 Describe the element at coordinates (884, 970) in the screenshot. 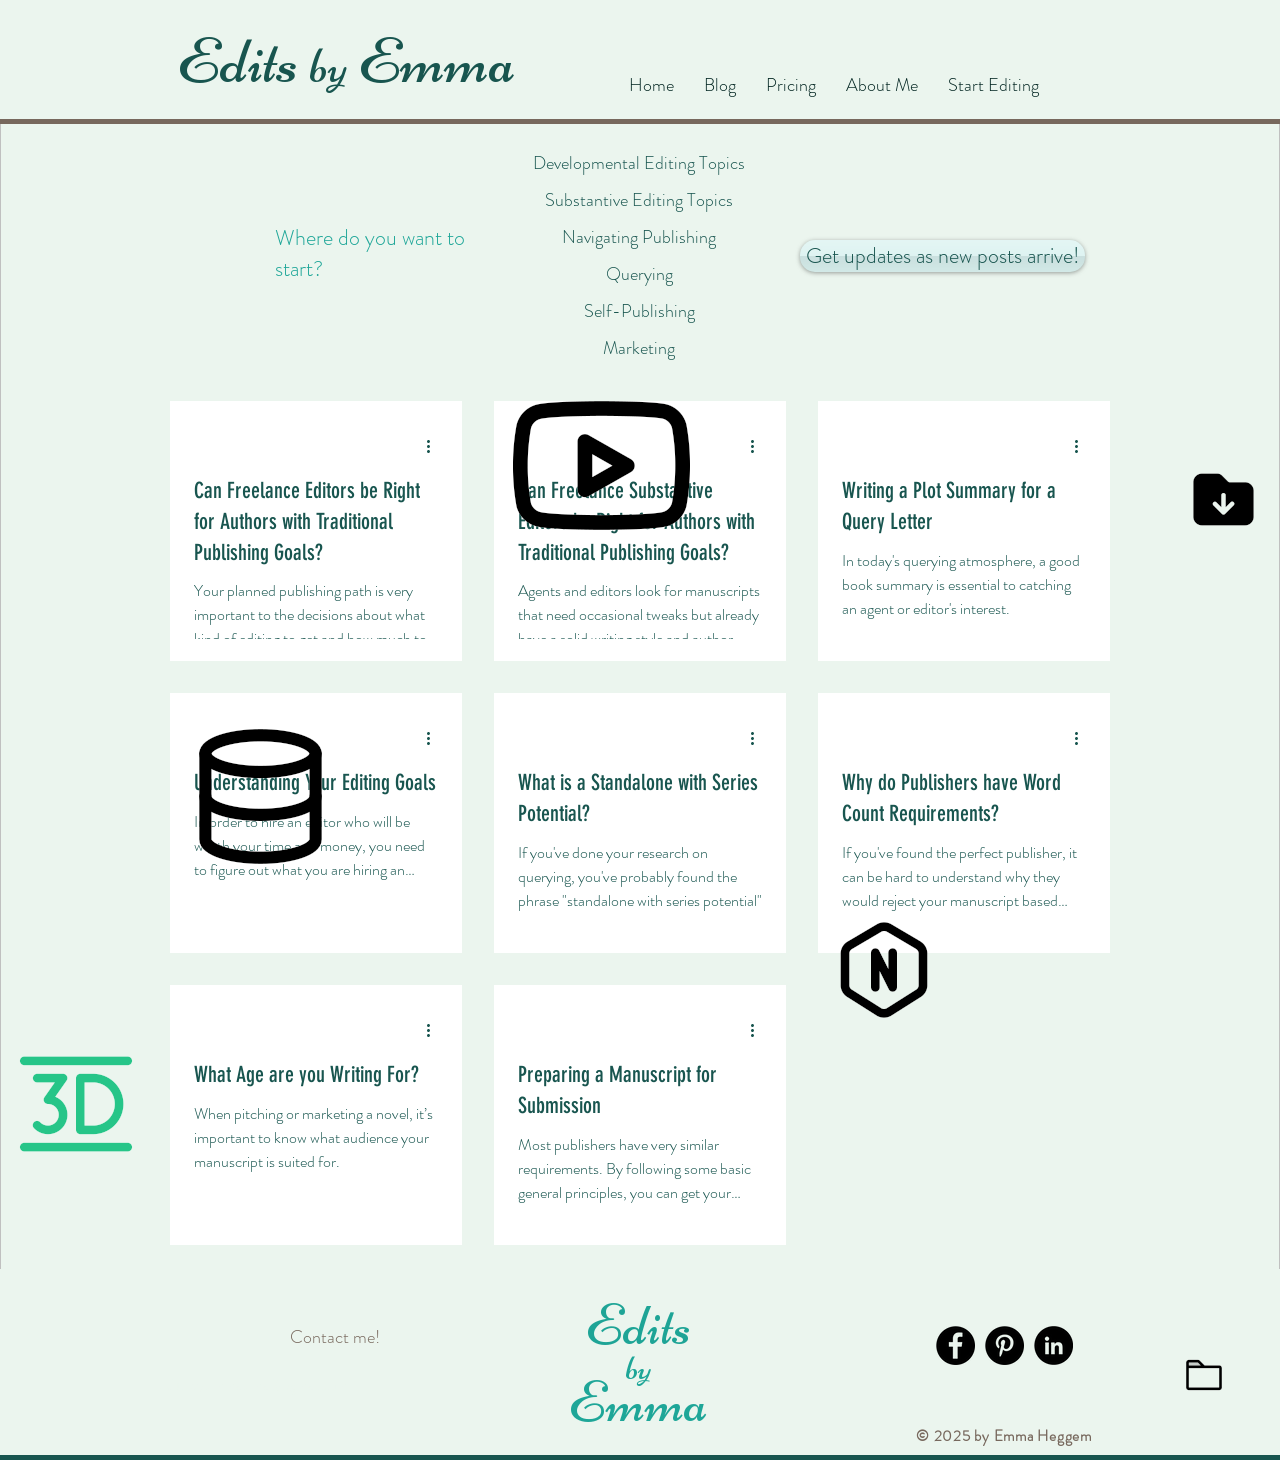

I see `indicates a node or network element` at that location.